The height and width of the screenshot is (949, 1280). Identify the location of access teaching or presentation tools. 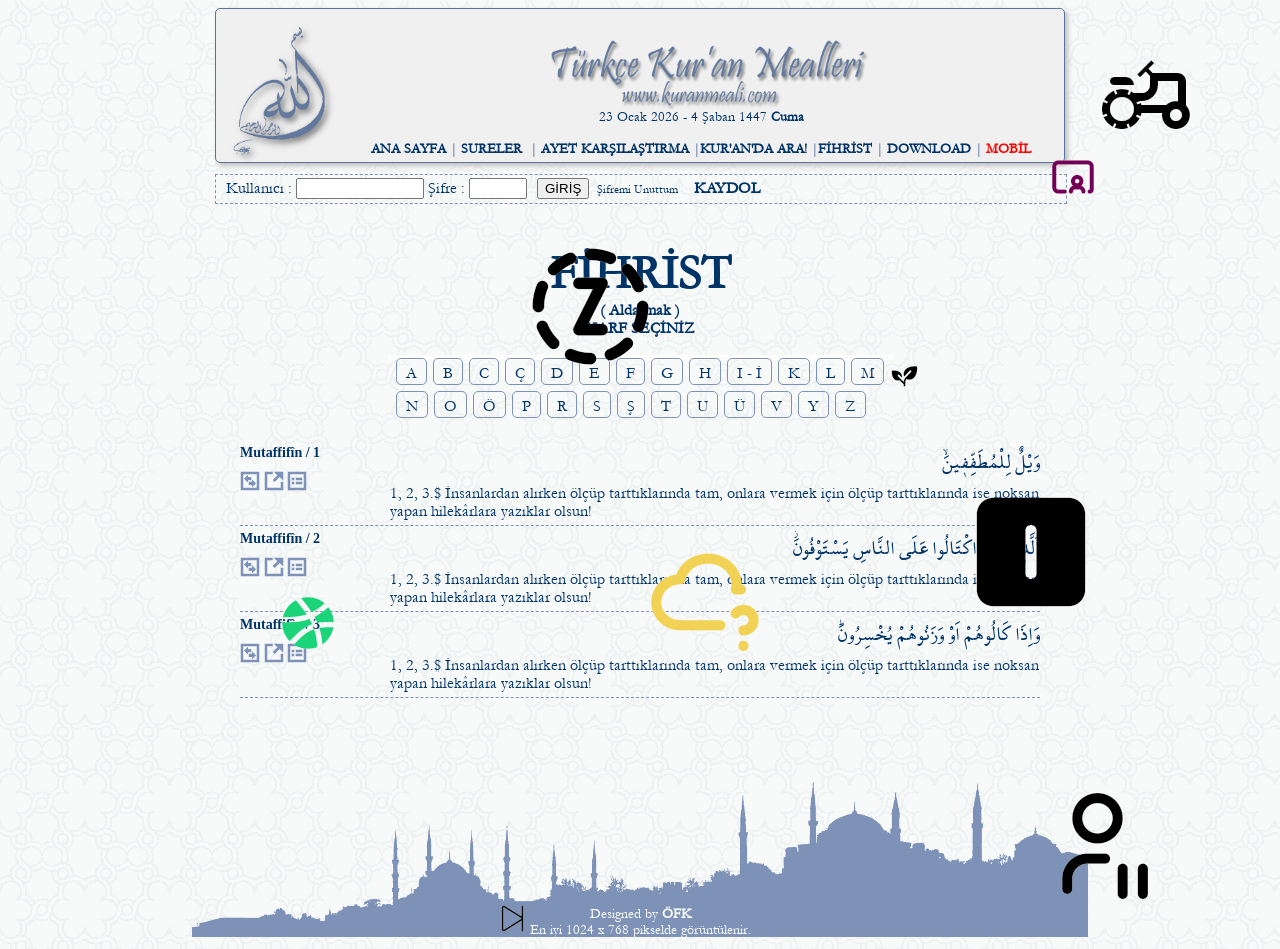
(1073, 177).